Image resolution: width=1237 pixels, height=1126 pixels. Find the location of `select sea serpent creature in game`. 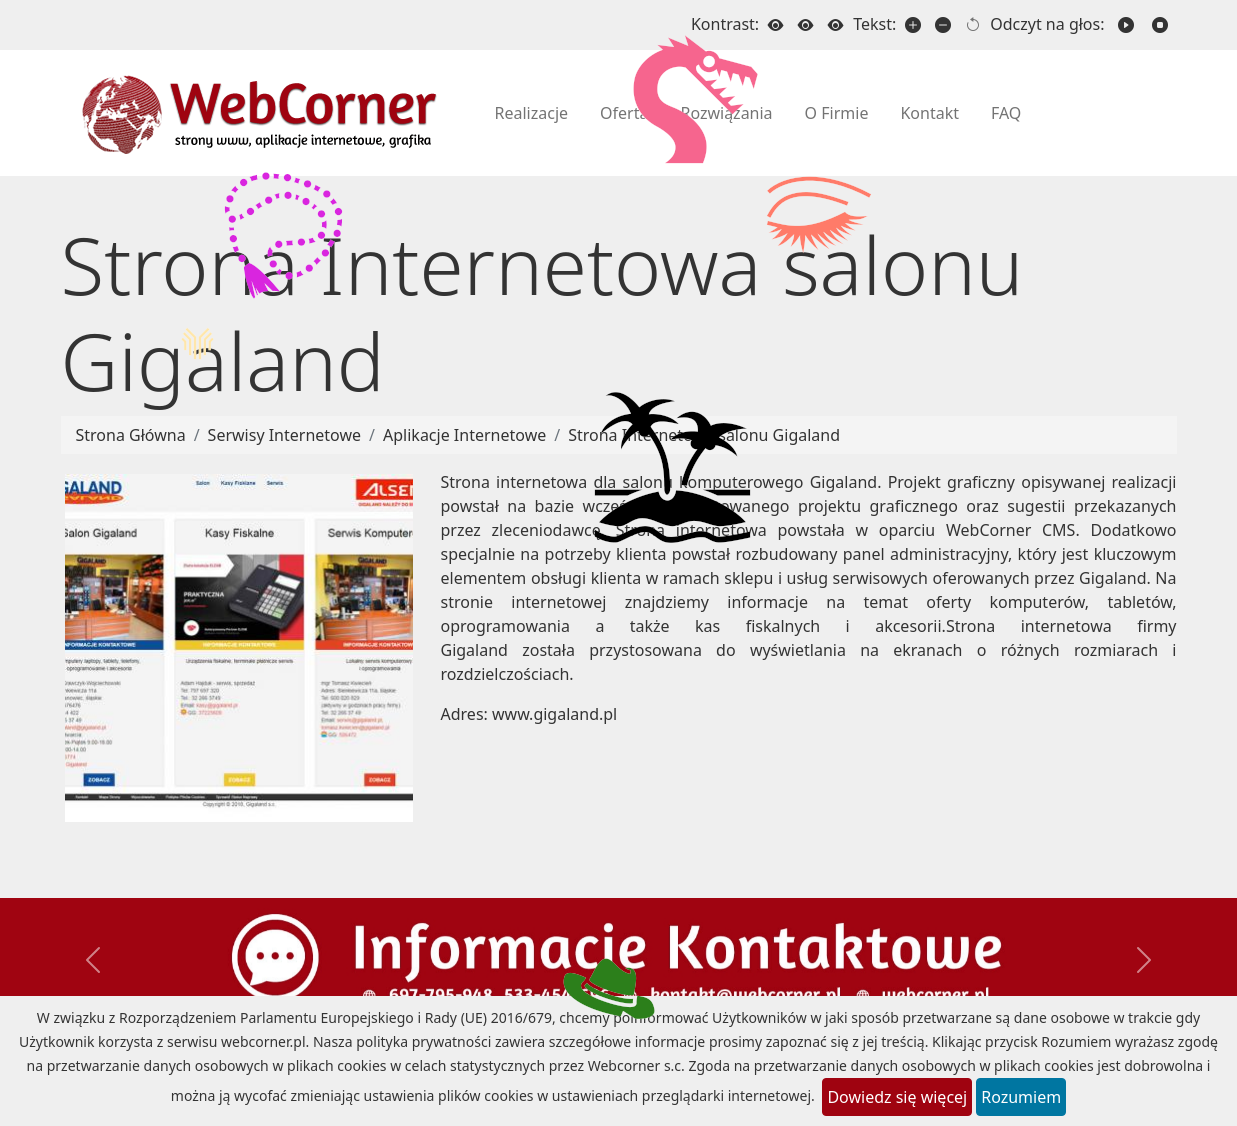

select sea serpent creature in game is located at coordinates (694, 99).